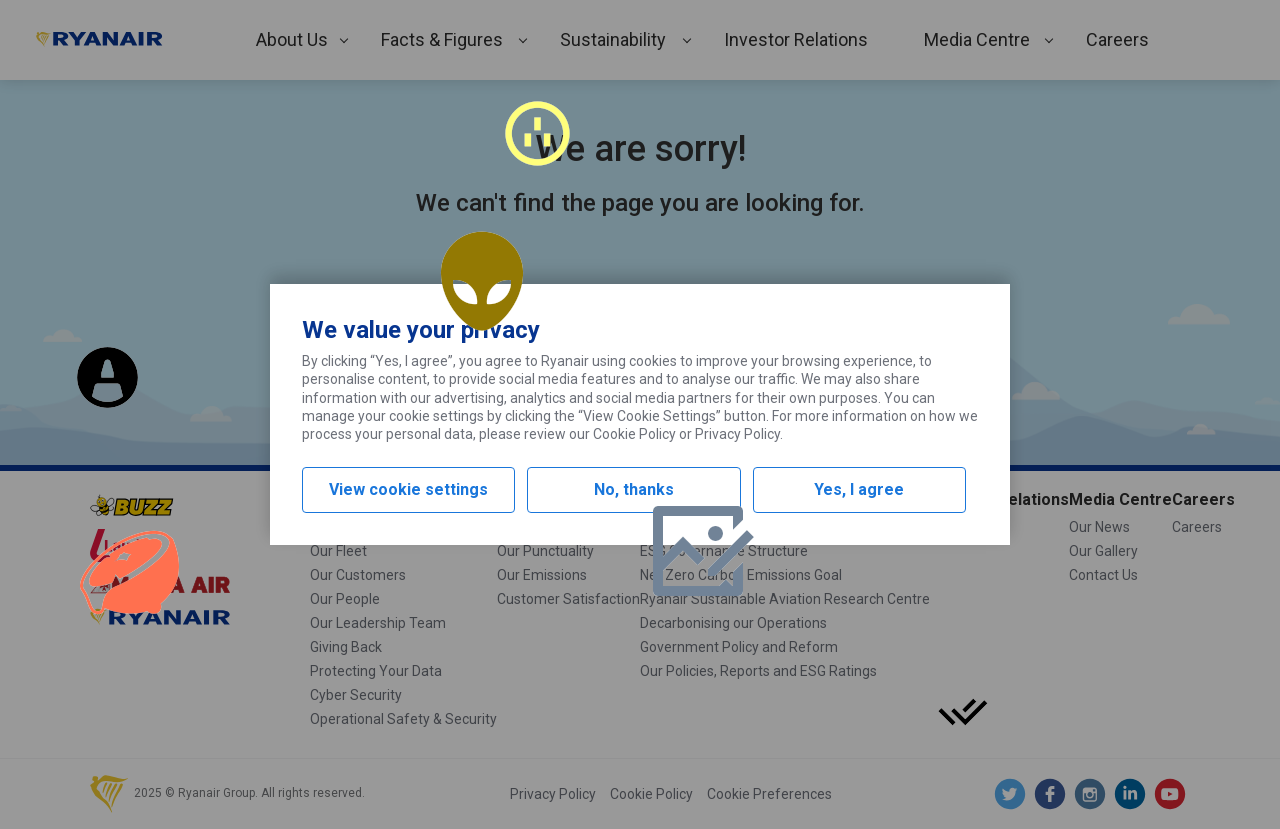 The width and height of the screenshot is (1280, 829). What do you see at coordinates (698, 551) in the screenshot?
I see `edit or modify an image` at bounding box center [698, 551].